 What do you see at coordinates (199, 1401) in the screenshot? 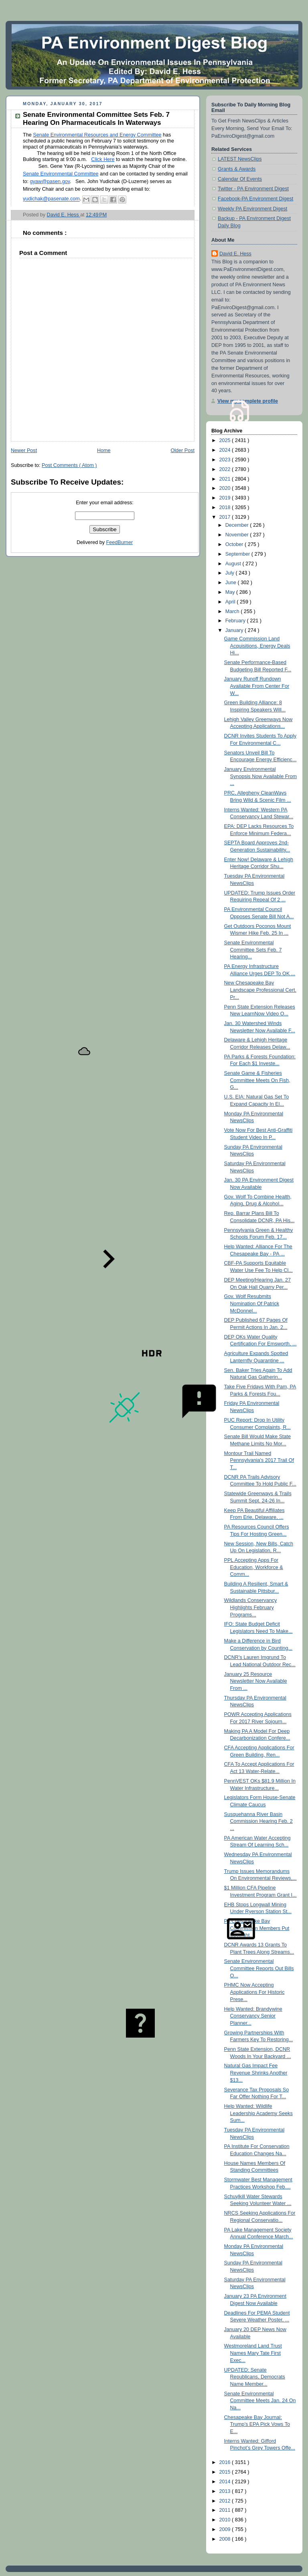
I see `message failed to send` at bounding box center [199, 1401].